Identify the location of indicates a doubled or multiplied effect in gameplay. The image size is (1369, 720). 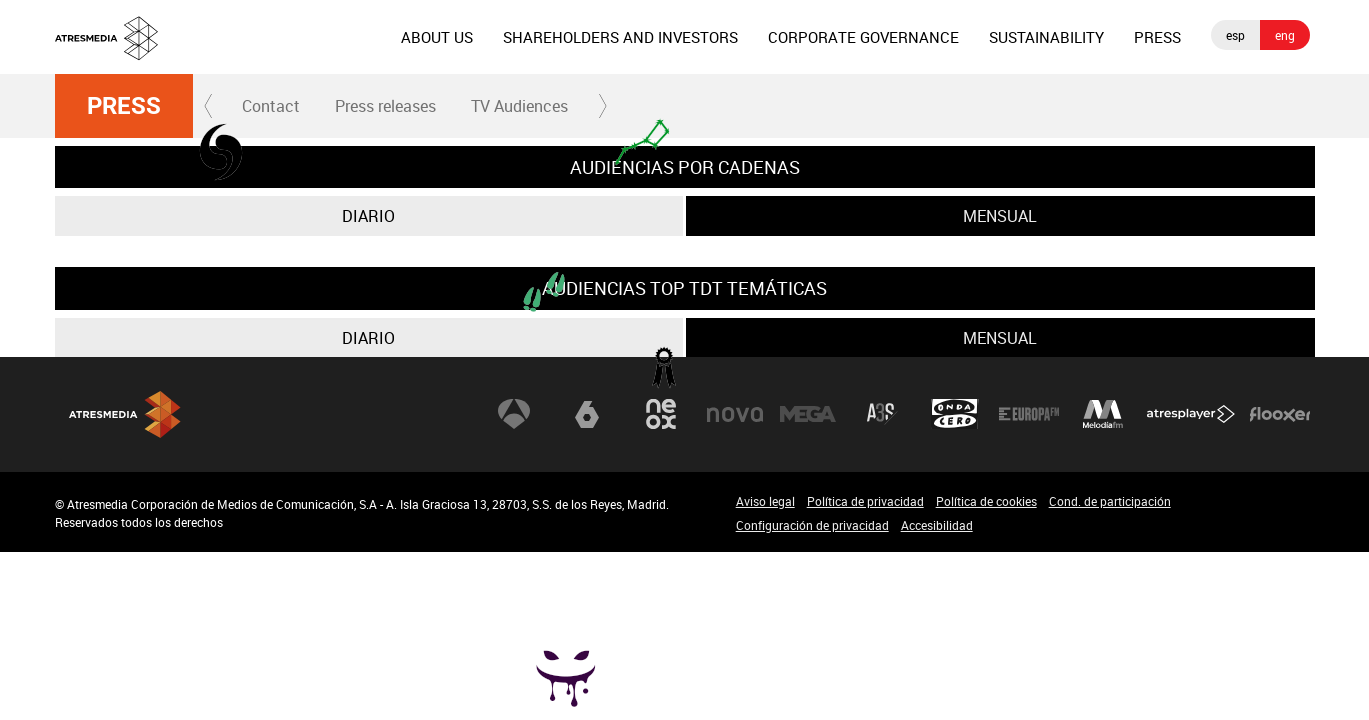
(221, 152).